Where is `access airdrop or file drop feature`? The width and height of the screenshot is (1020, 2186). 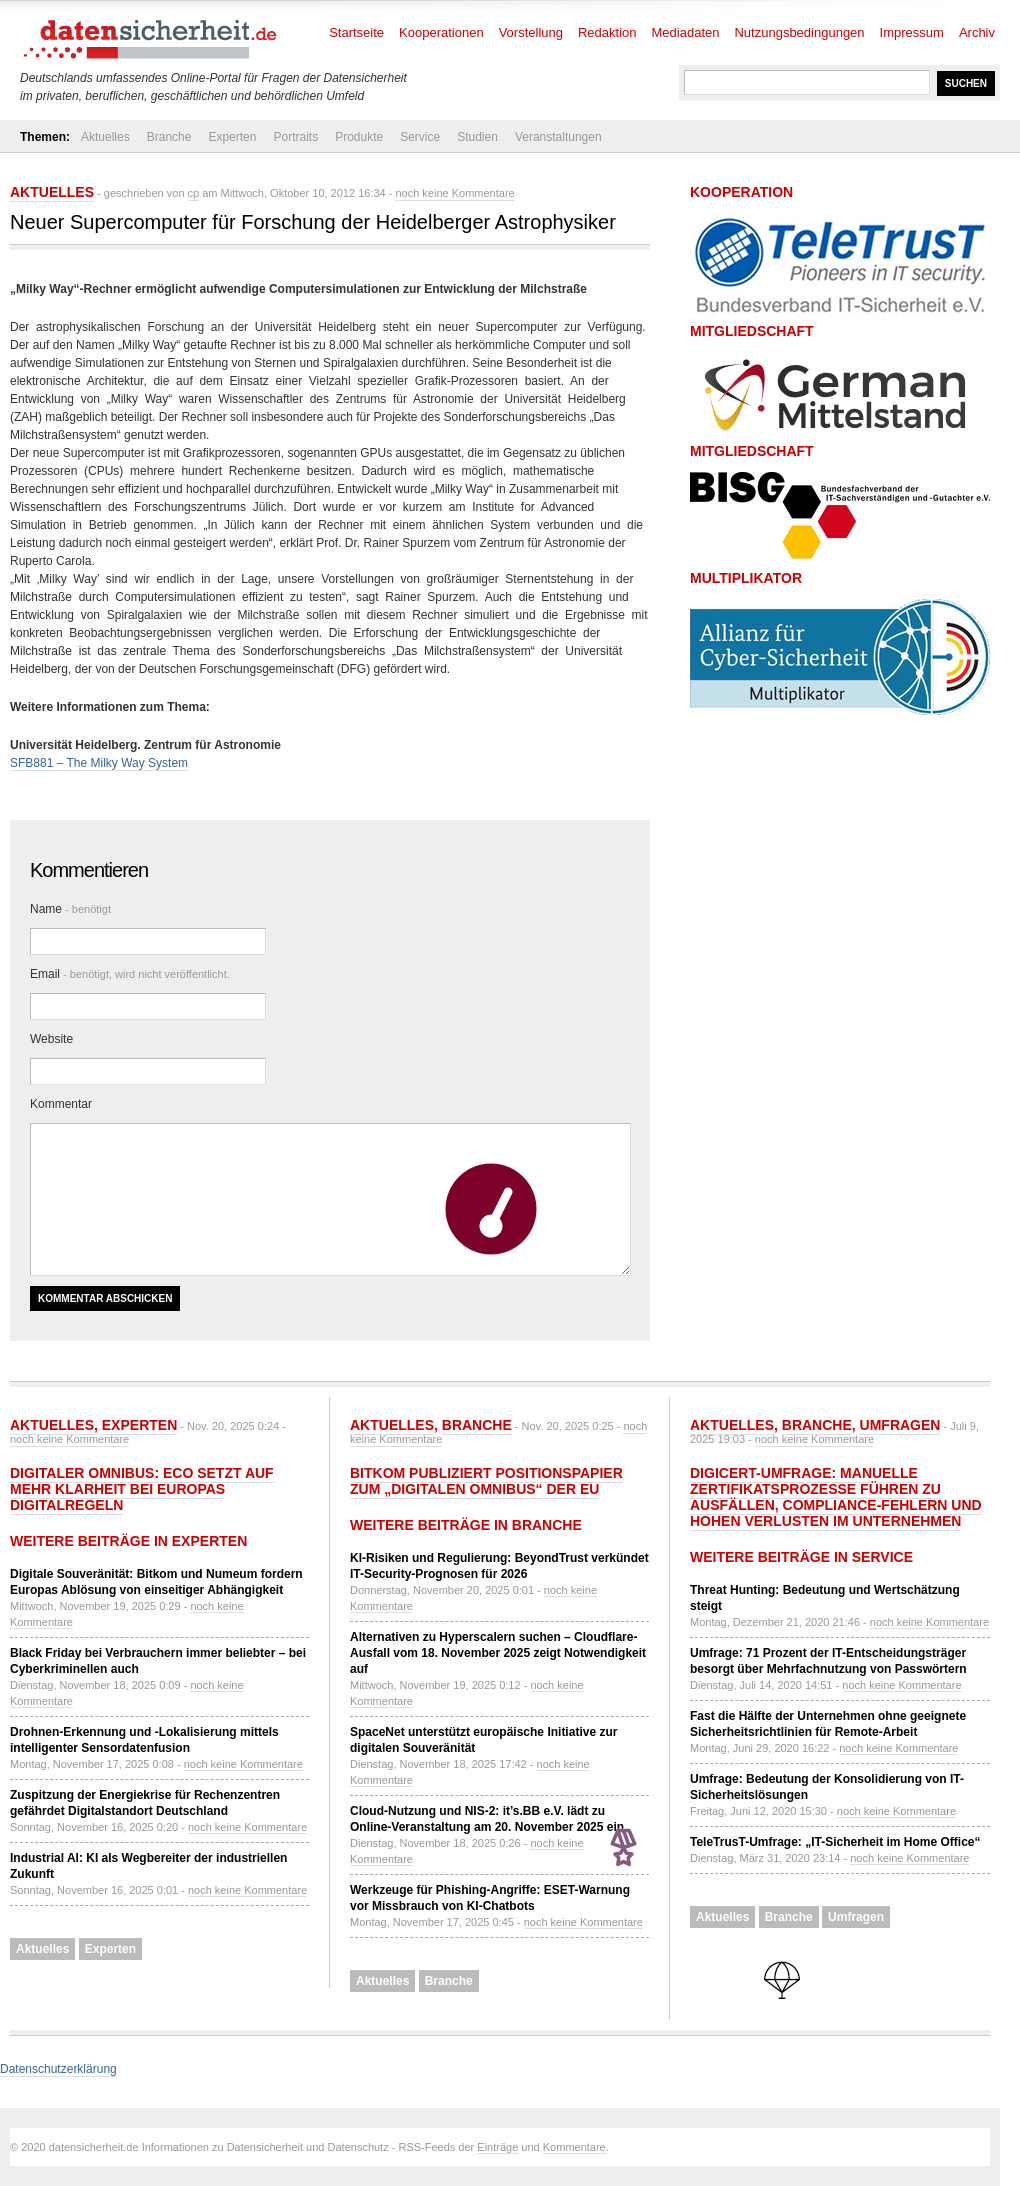
access airdrop or file drop feature is located at coordinates (782, 1981).